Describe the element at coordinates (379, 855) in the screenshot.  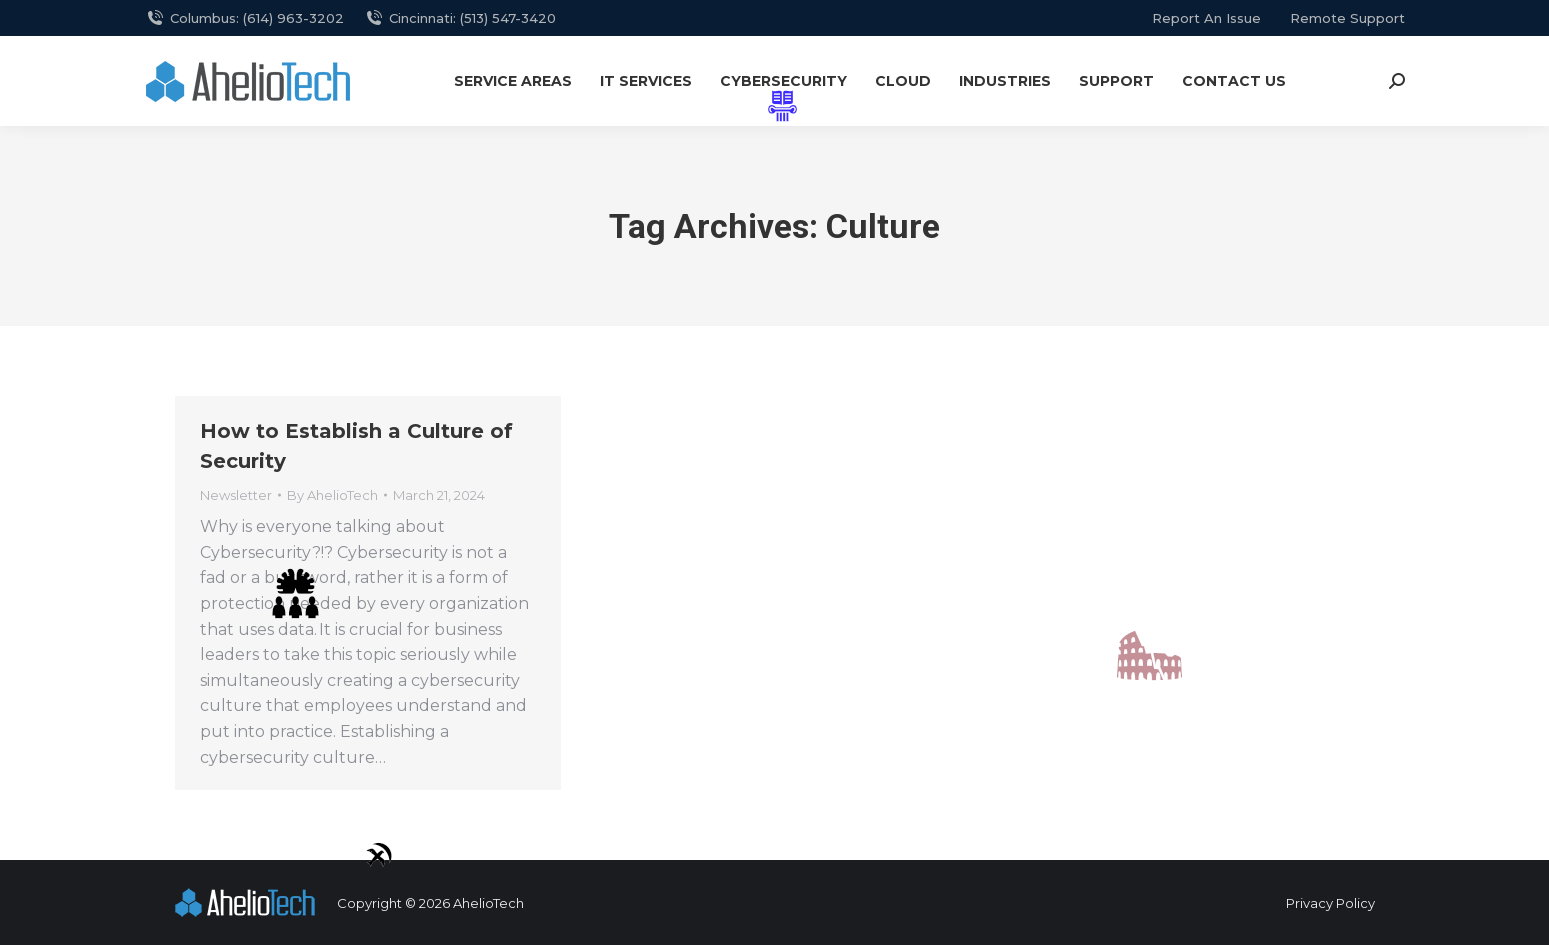
I see `falcon moon game icon or badge` at that location.